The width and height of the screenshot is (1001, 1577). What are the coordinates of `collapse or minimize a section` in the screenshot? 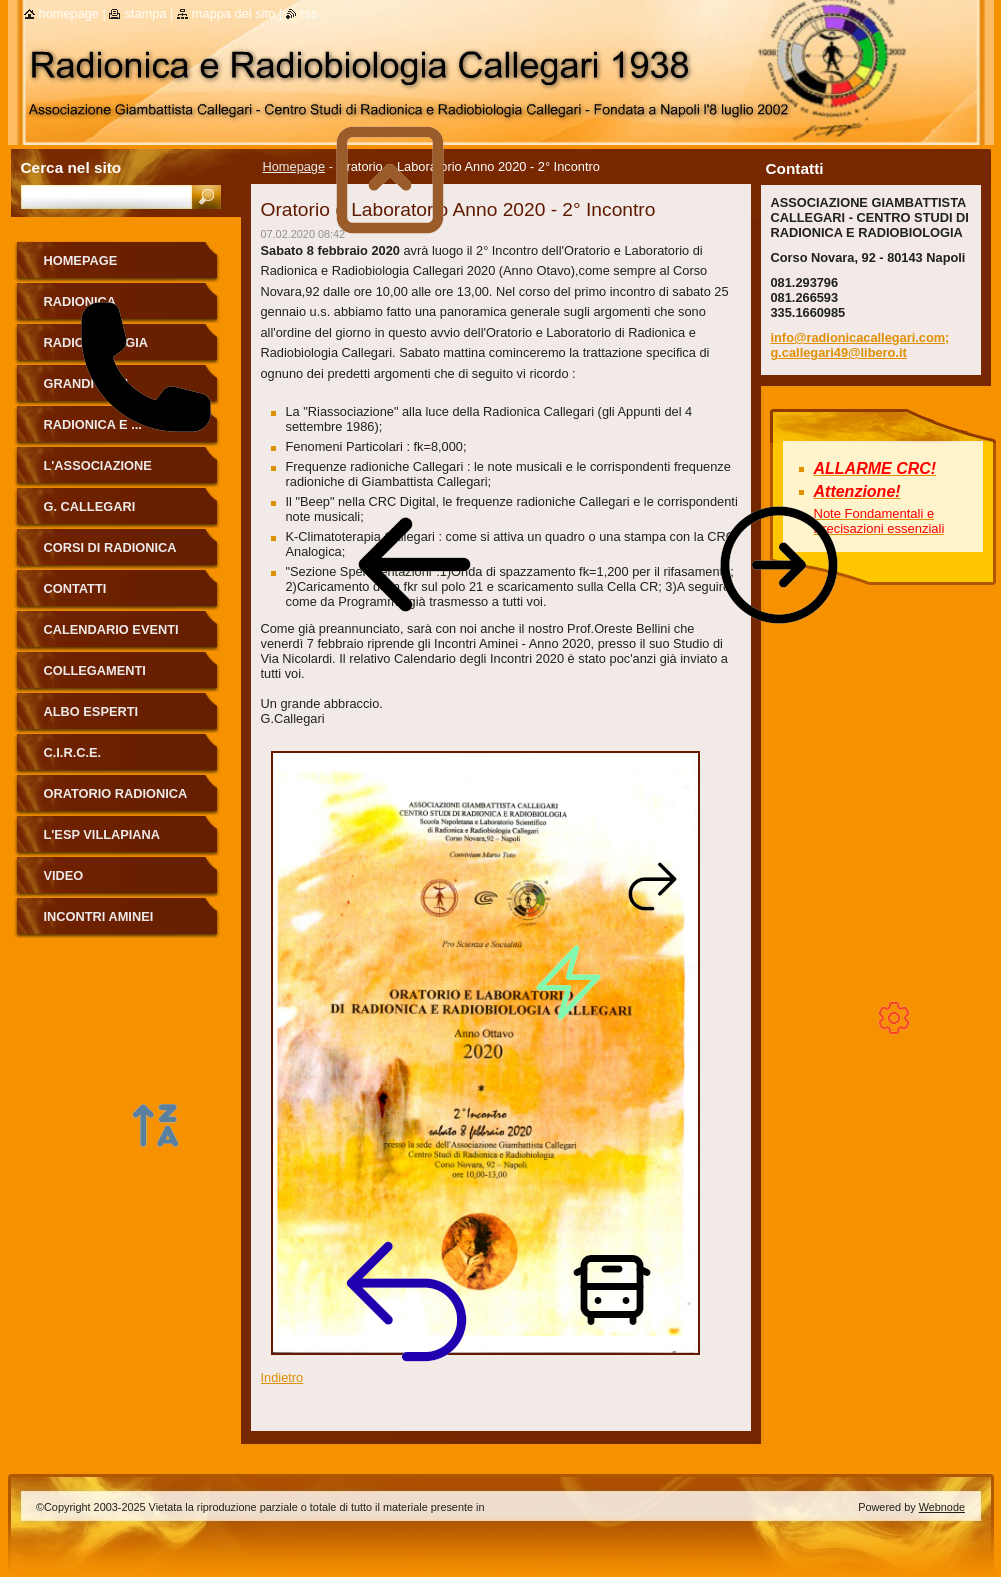 It's located at (390, 180).